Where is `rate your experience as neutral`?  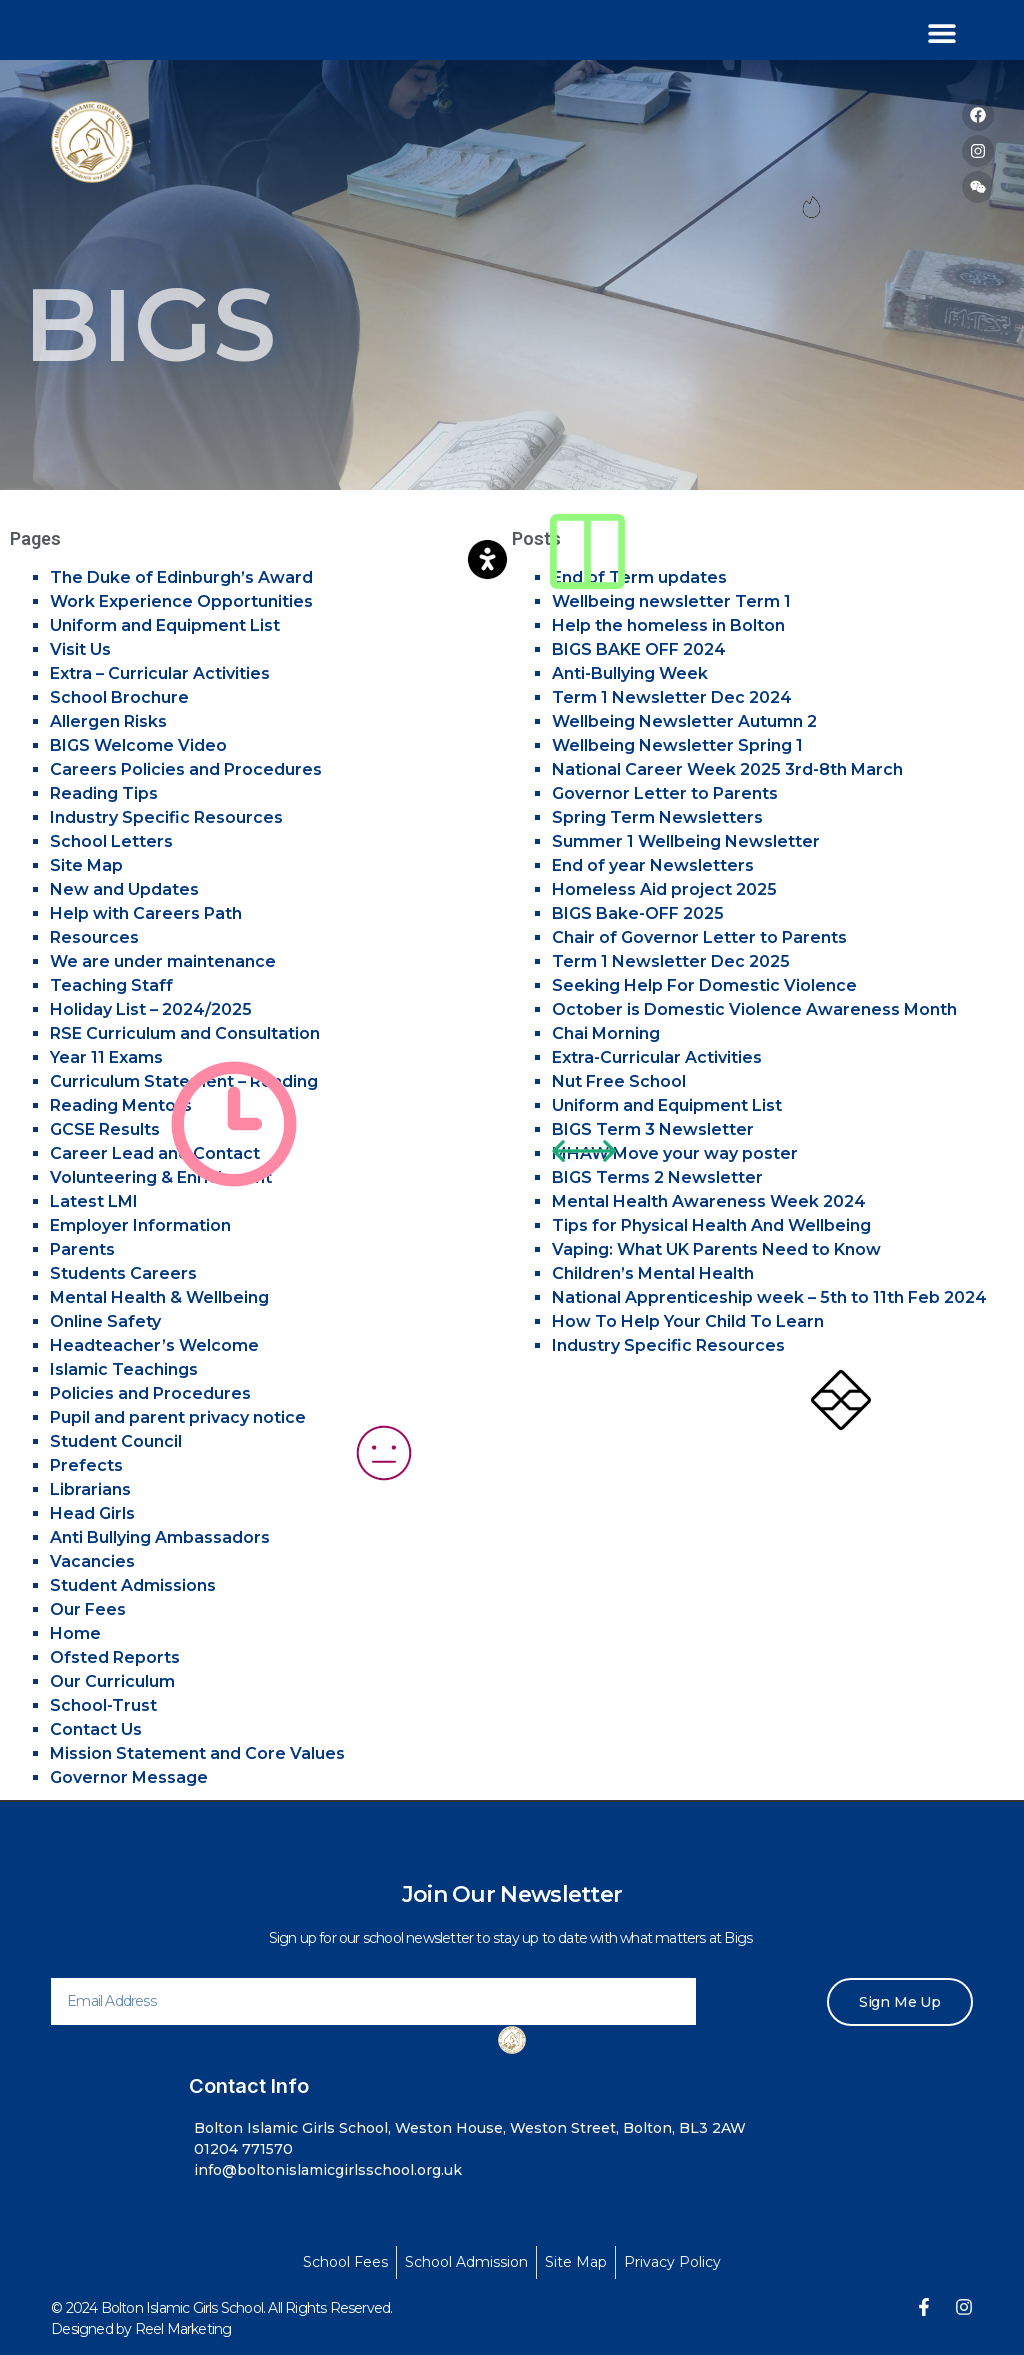
rate your experience as neutral is located at coordinates (384, 1453).